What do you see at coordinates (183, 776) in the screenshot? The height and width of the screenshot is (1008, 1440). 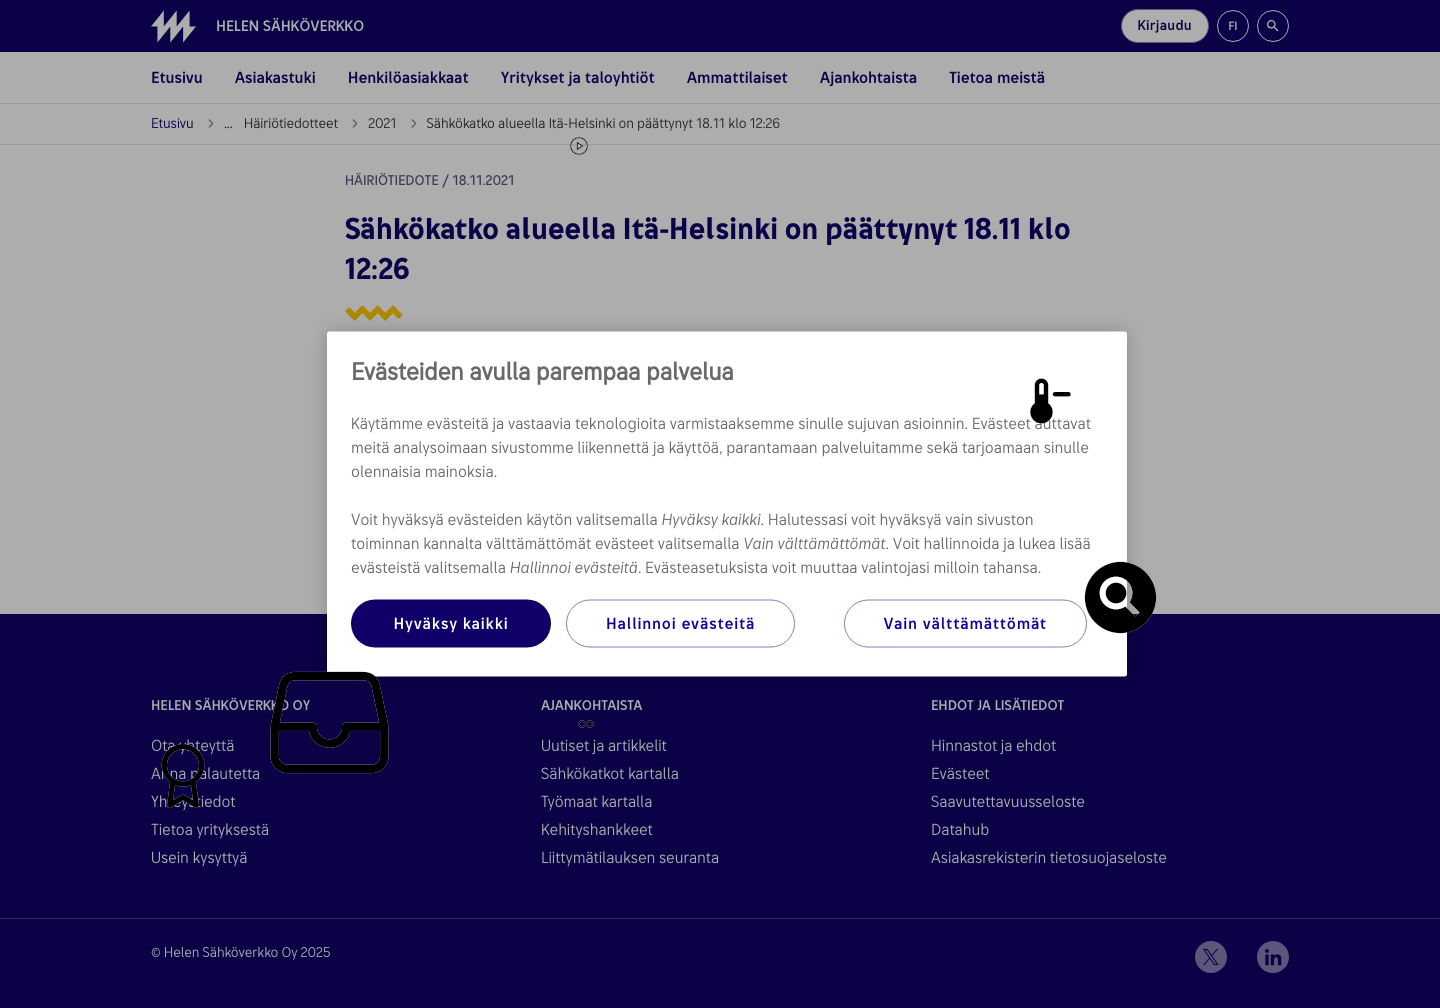 I see `view achievements or awards` at bounding box center [183, 776].